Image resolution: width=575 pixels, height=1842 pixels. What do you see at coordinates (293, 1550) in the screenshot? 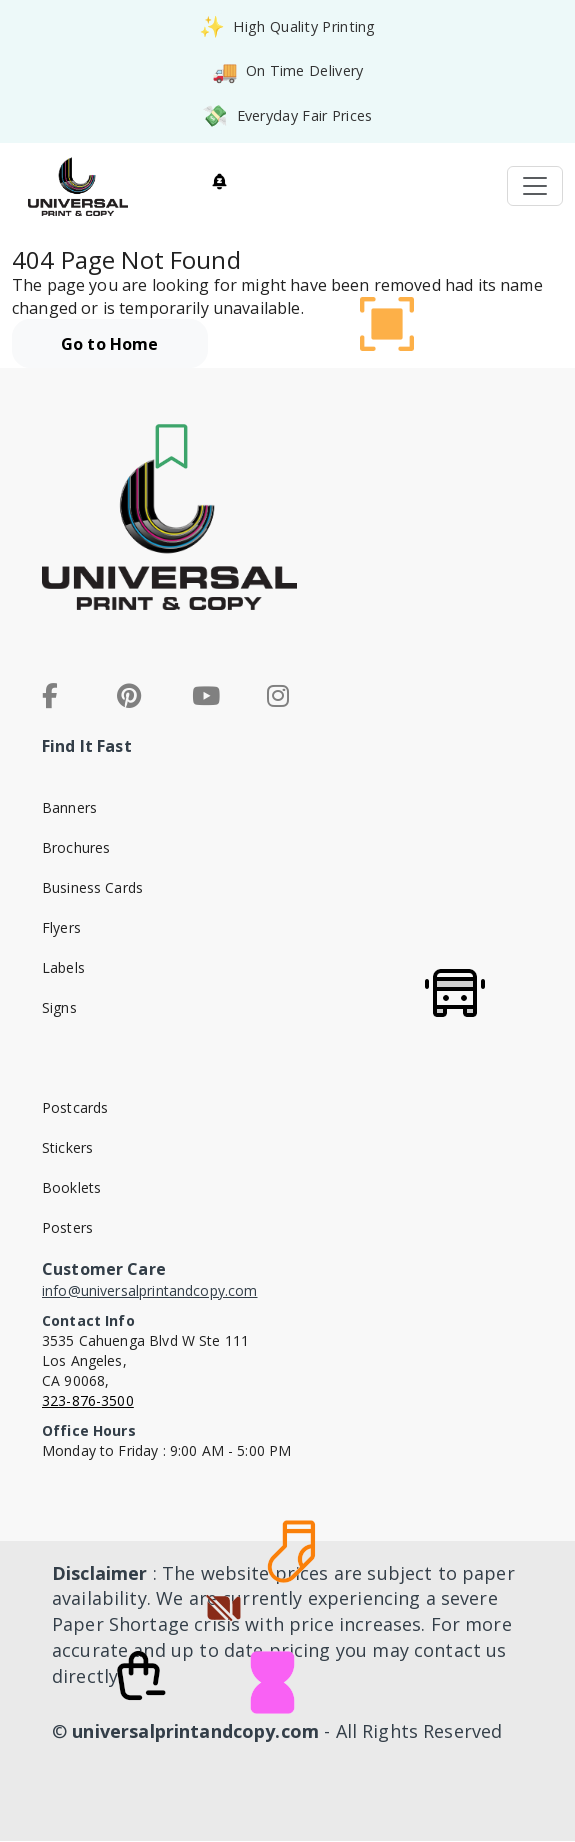
I see `browse clothing or apparel items` at bounding box center [293, 1550].